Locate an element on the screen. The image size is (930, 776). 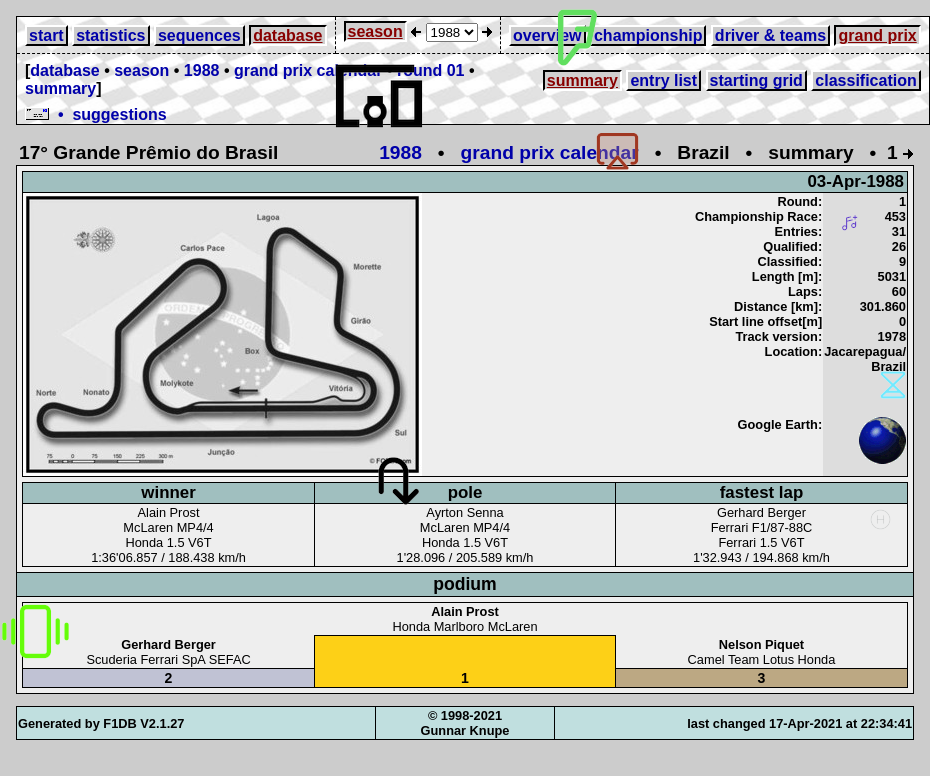
view connected devices is located at coordinates (379, 96).